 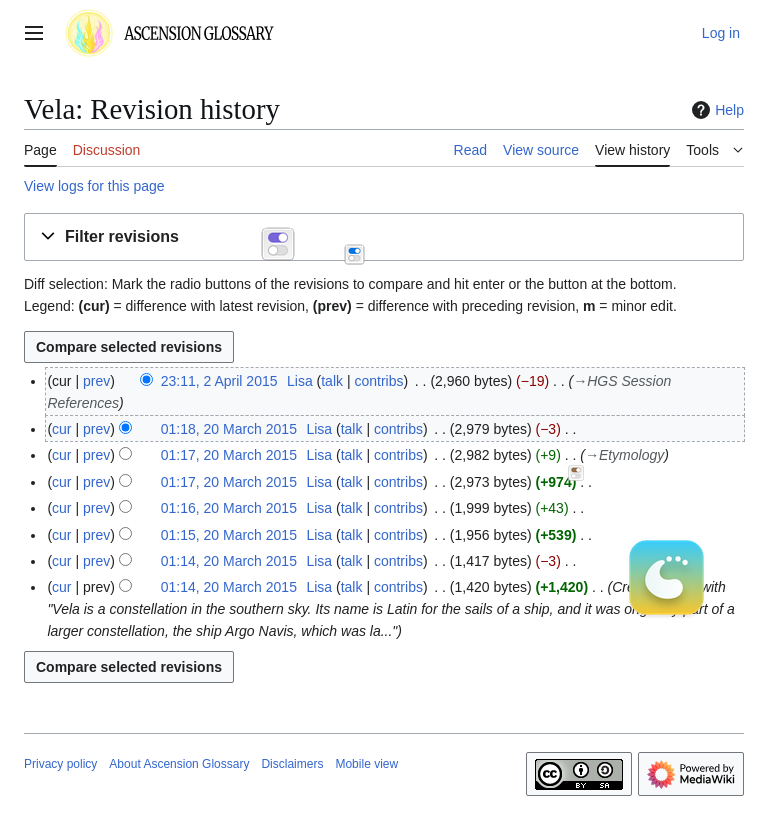 What do you see at coordinates (354, 254) in the screenshot?
I see `open gnome tweaks to customize system settings` at bounding box center [354, 254].